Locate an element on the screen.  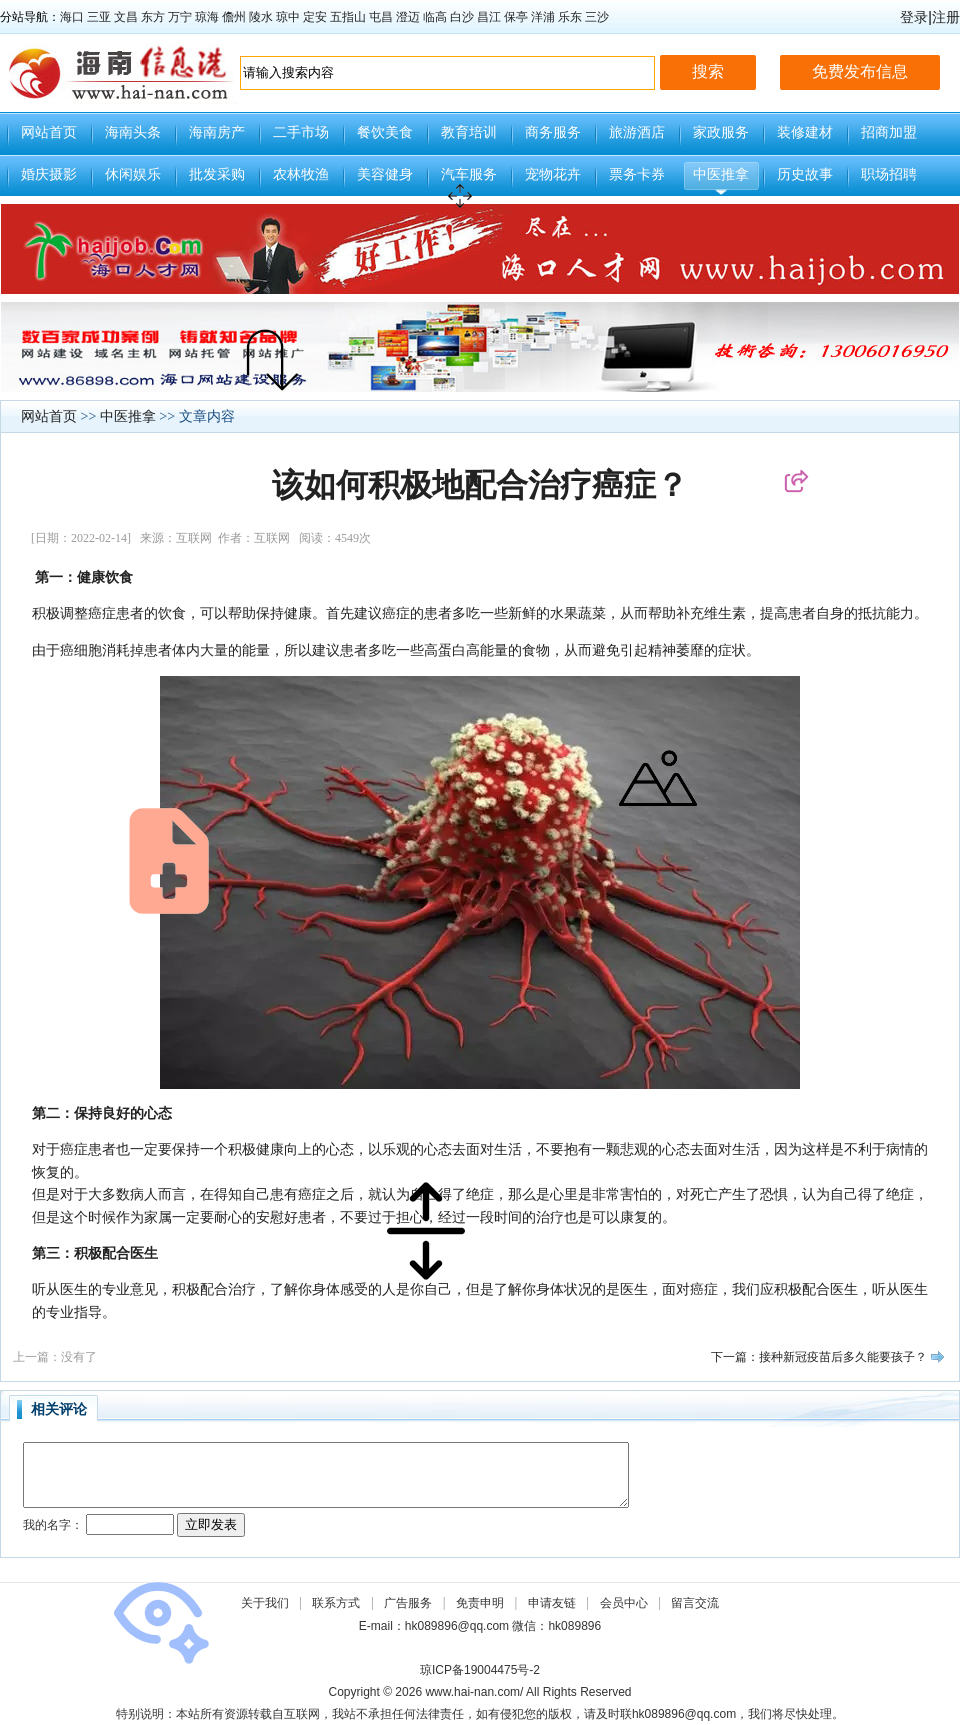
view landscape or nature photos is located at coordinates (658, 782).